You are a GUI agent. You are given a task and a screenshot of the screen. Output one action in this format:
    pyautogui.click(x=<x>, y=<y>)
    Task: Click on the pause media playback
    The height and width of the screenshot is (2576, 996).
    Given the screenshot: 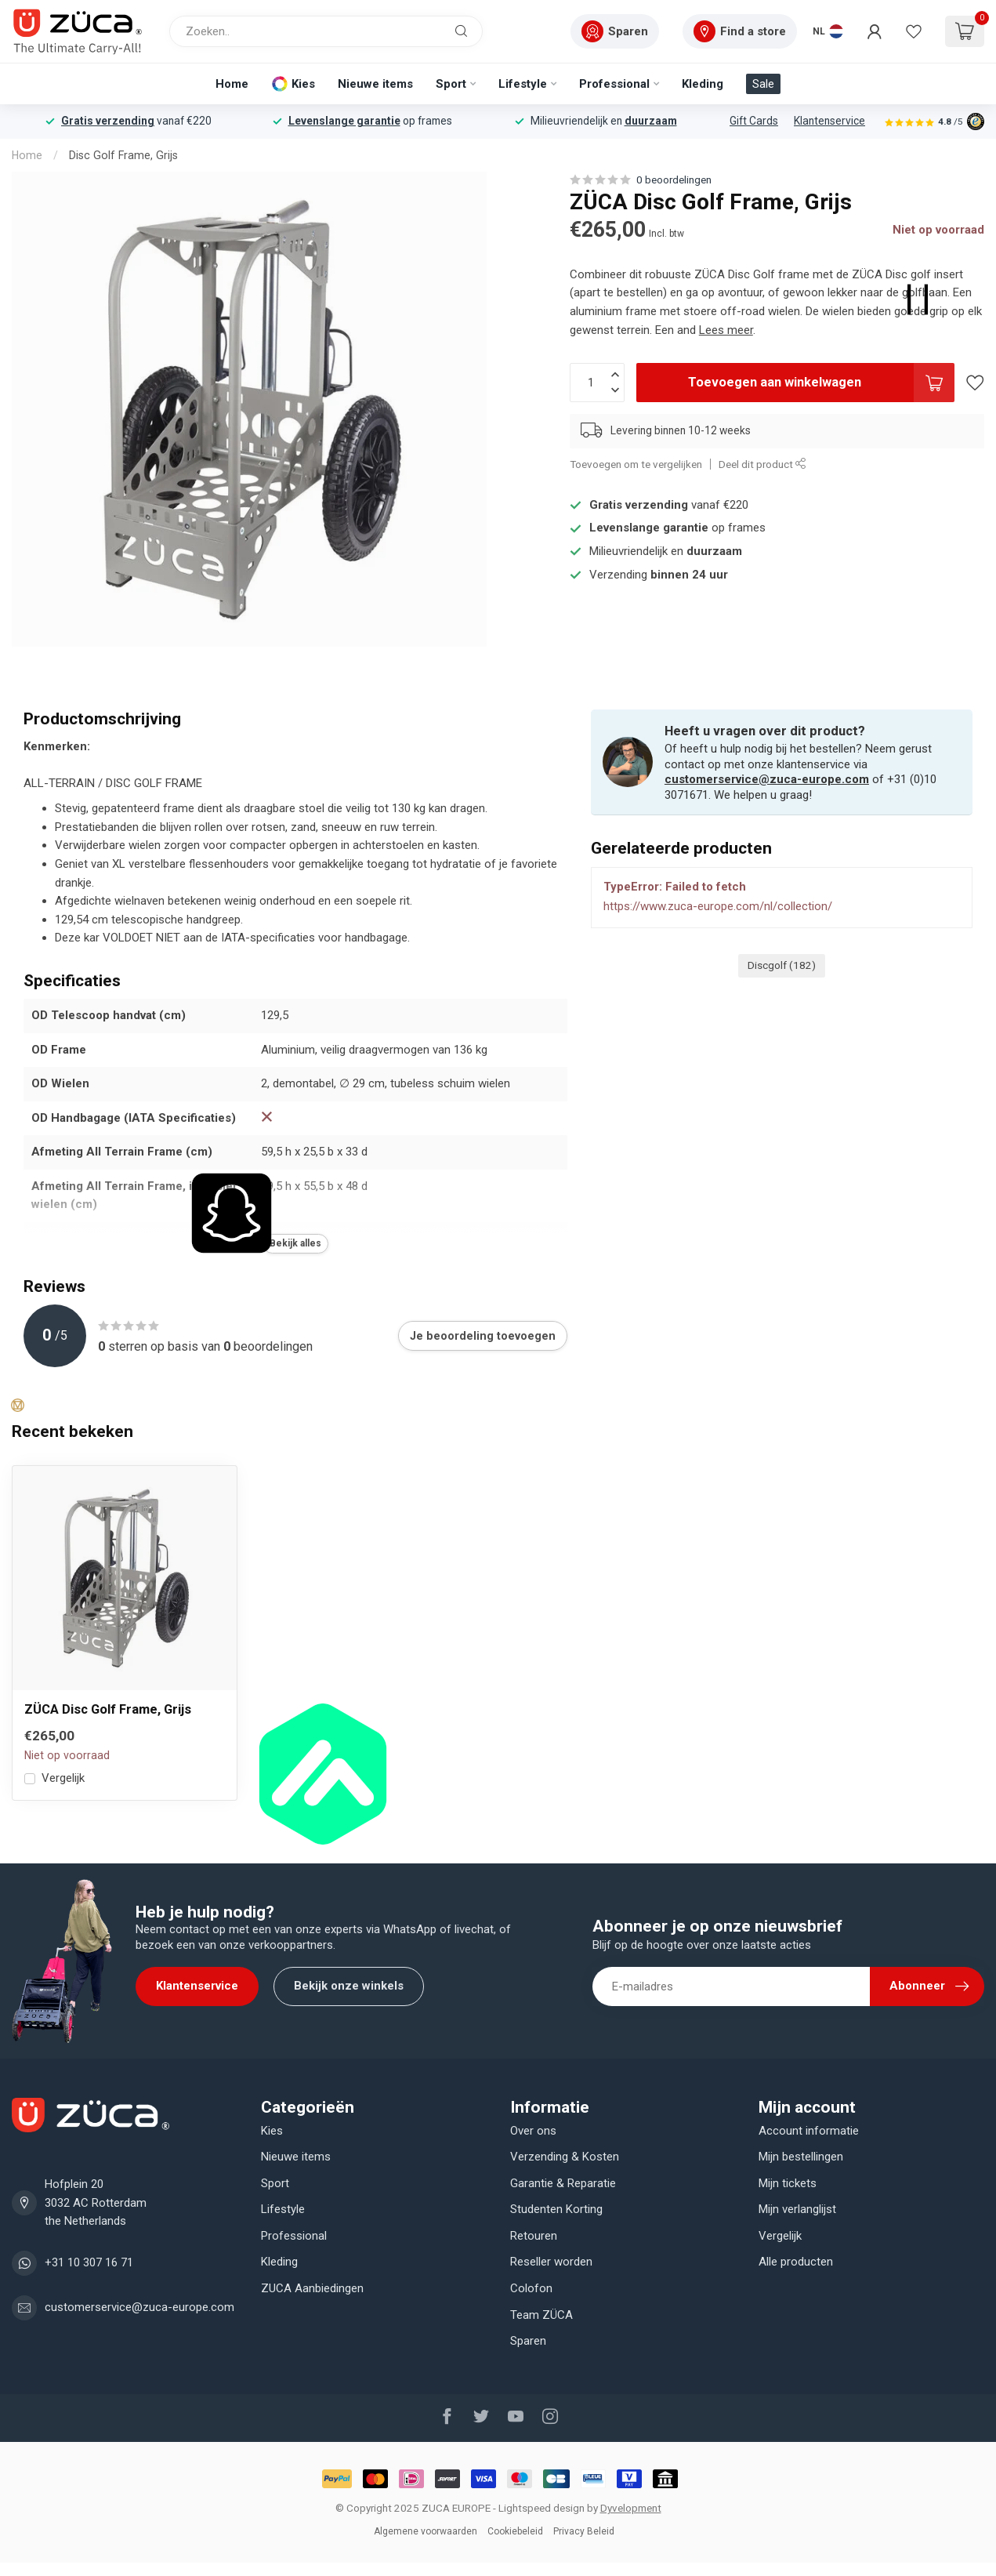 What is the action you would take?
    pyautogui.click(x=918, y=299)
    